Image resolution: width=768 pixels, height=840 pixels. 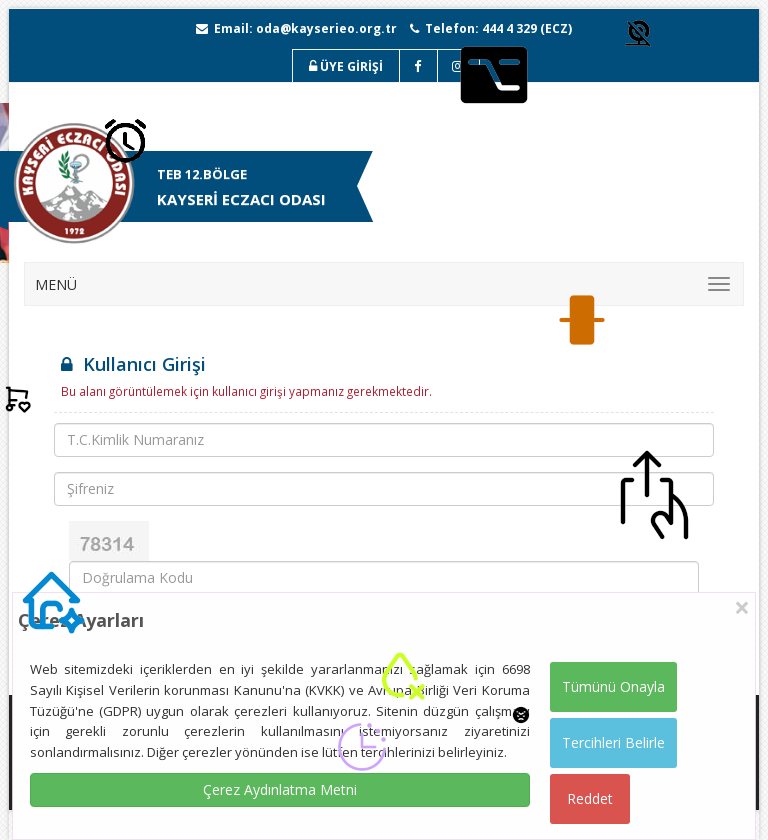 What do you see at coordinates (400, 675) in the screenshot?
I see `disable water or liquid-related feature` at bounding box center [400, 675].